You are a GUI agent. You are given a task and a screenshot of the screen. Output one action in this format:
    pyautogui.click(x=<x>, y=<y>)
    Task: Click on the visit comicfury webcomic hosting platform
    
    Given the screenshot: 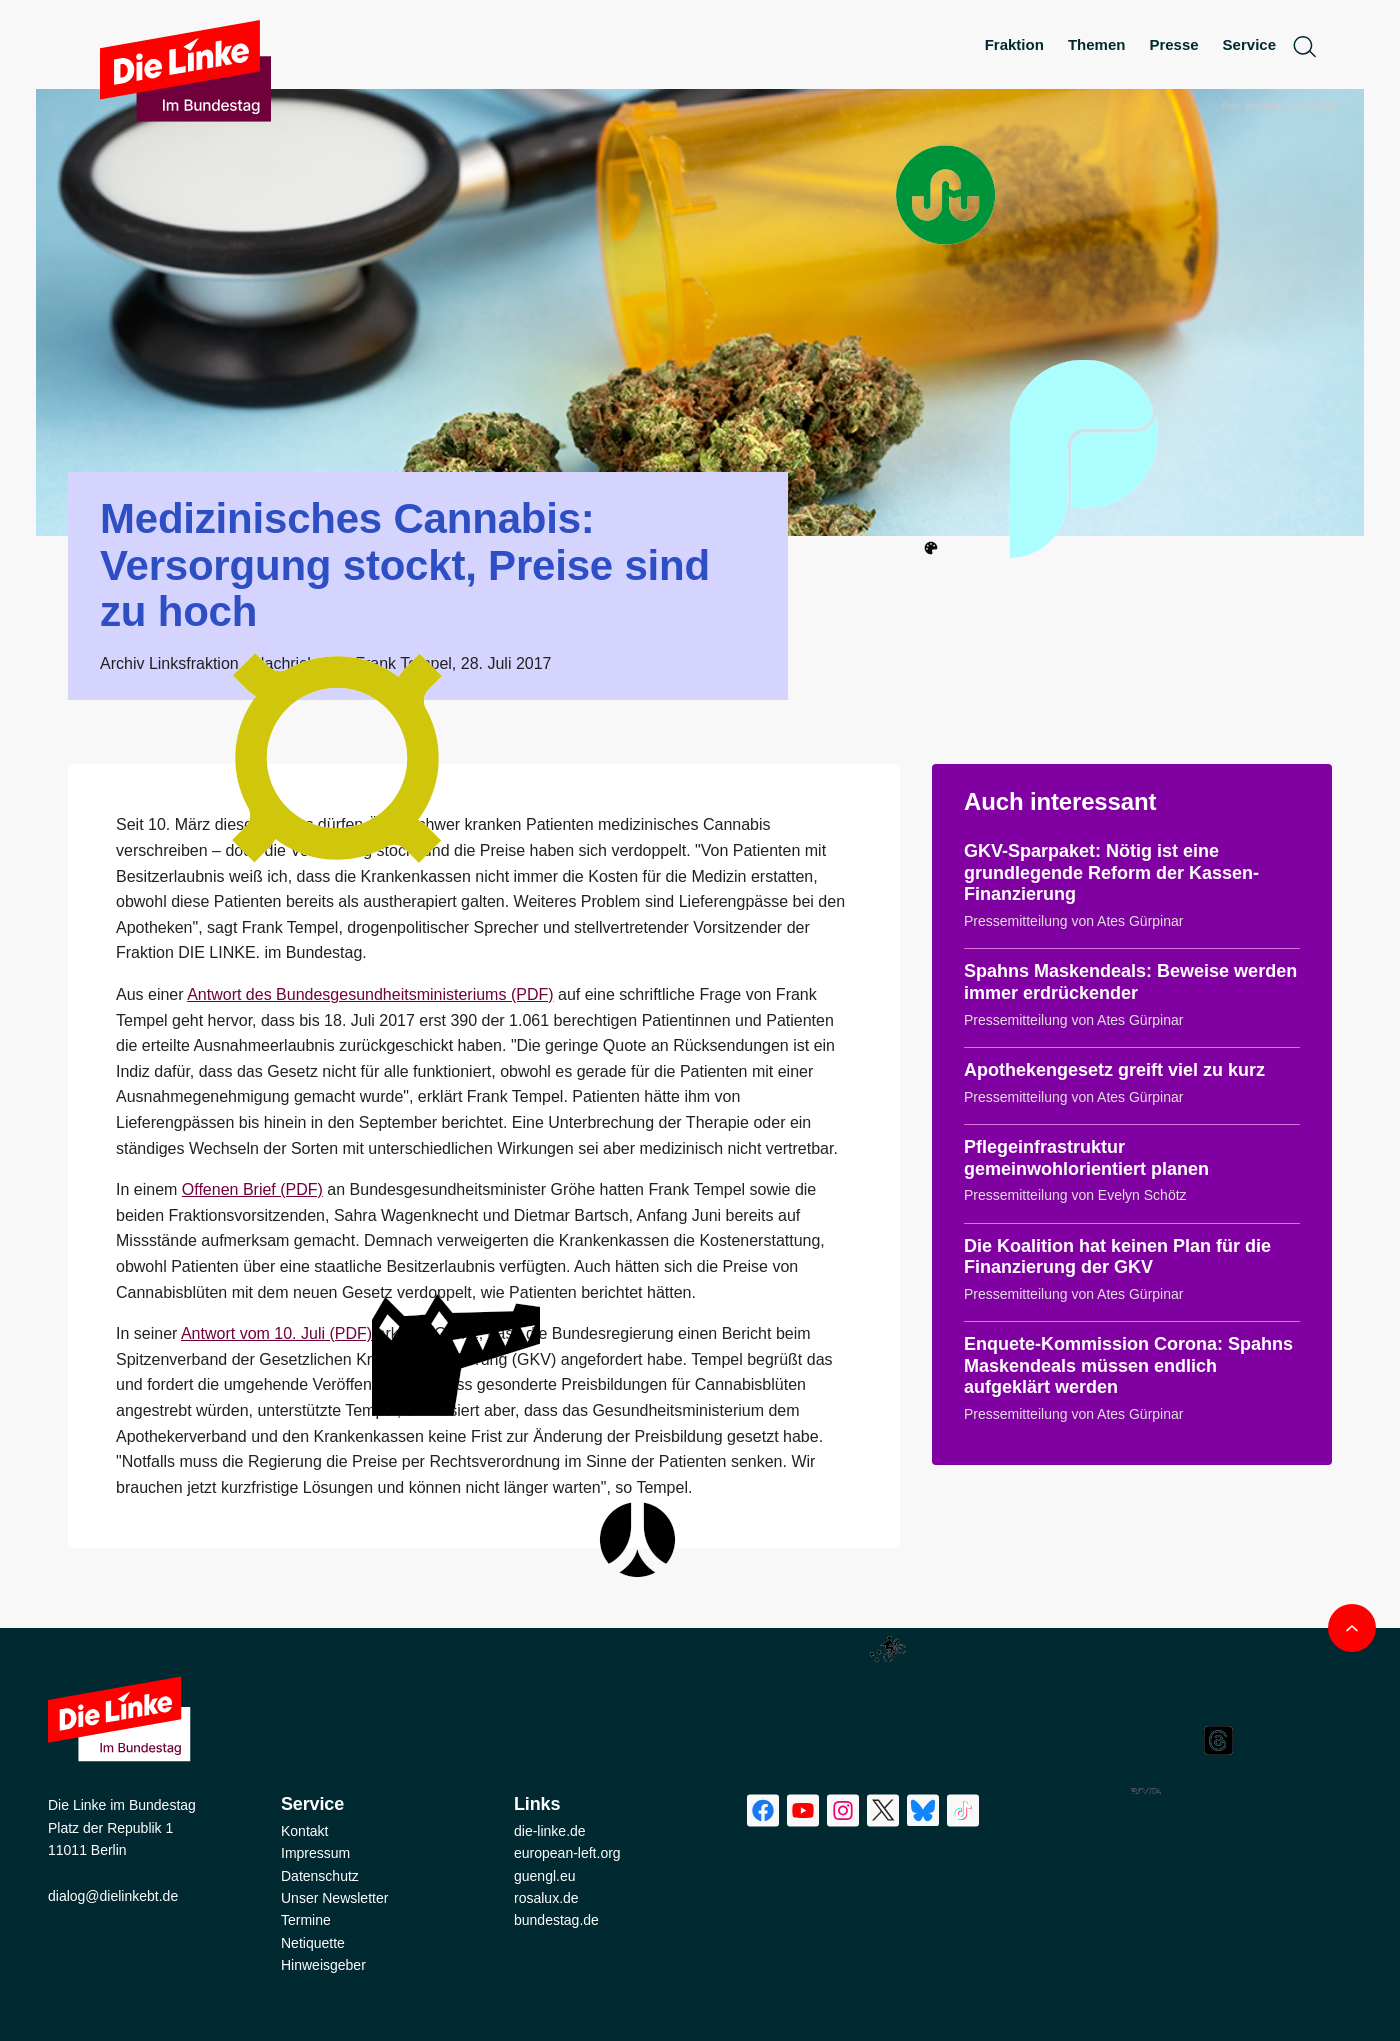 What is the action you would take?
    pyautogui.click(x=456, y=1355)
    